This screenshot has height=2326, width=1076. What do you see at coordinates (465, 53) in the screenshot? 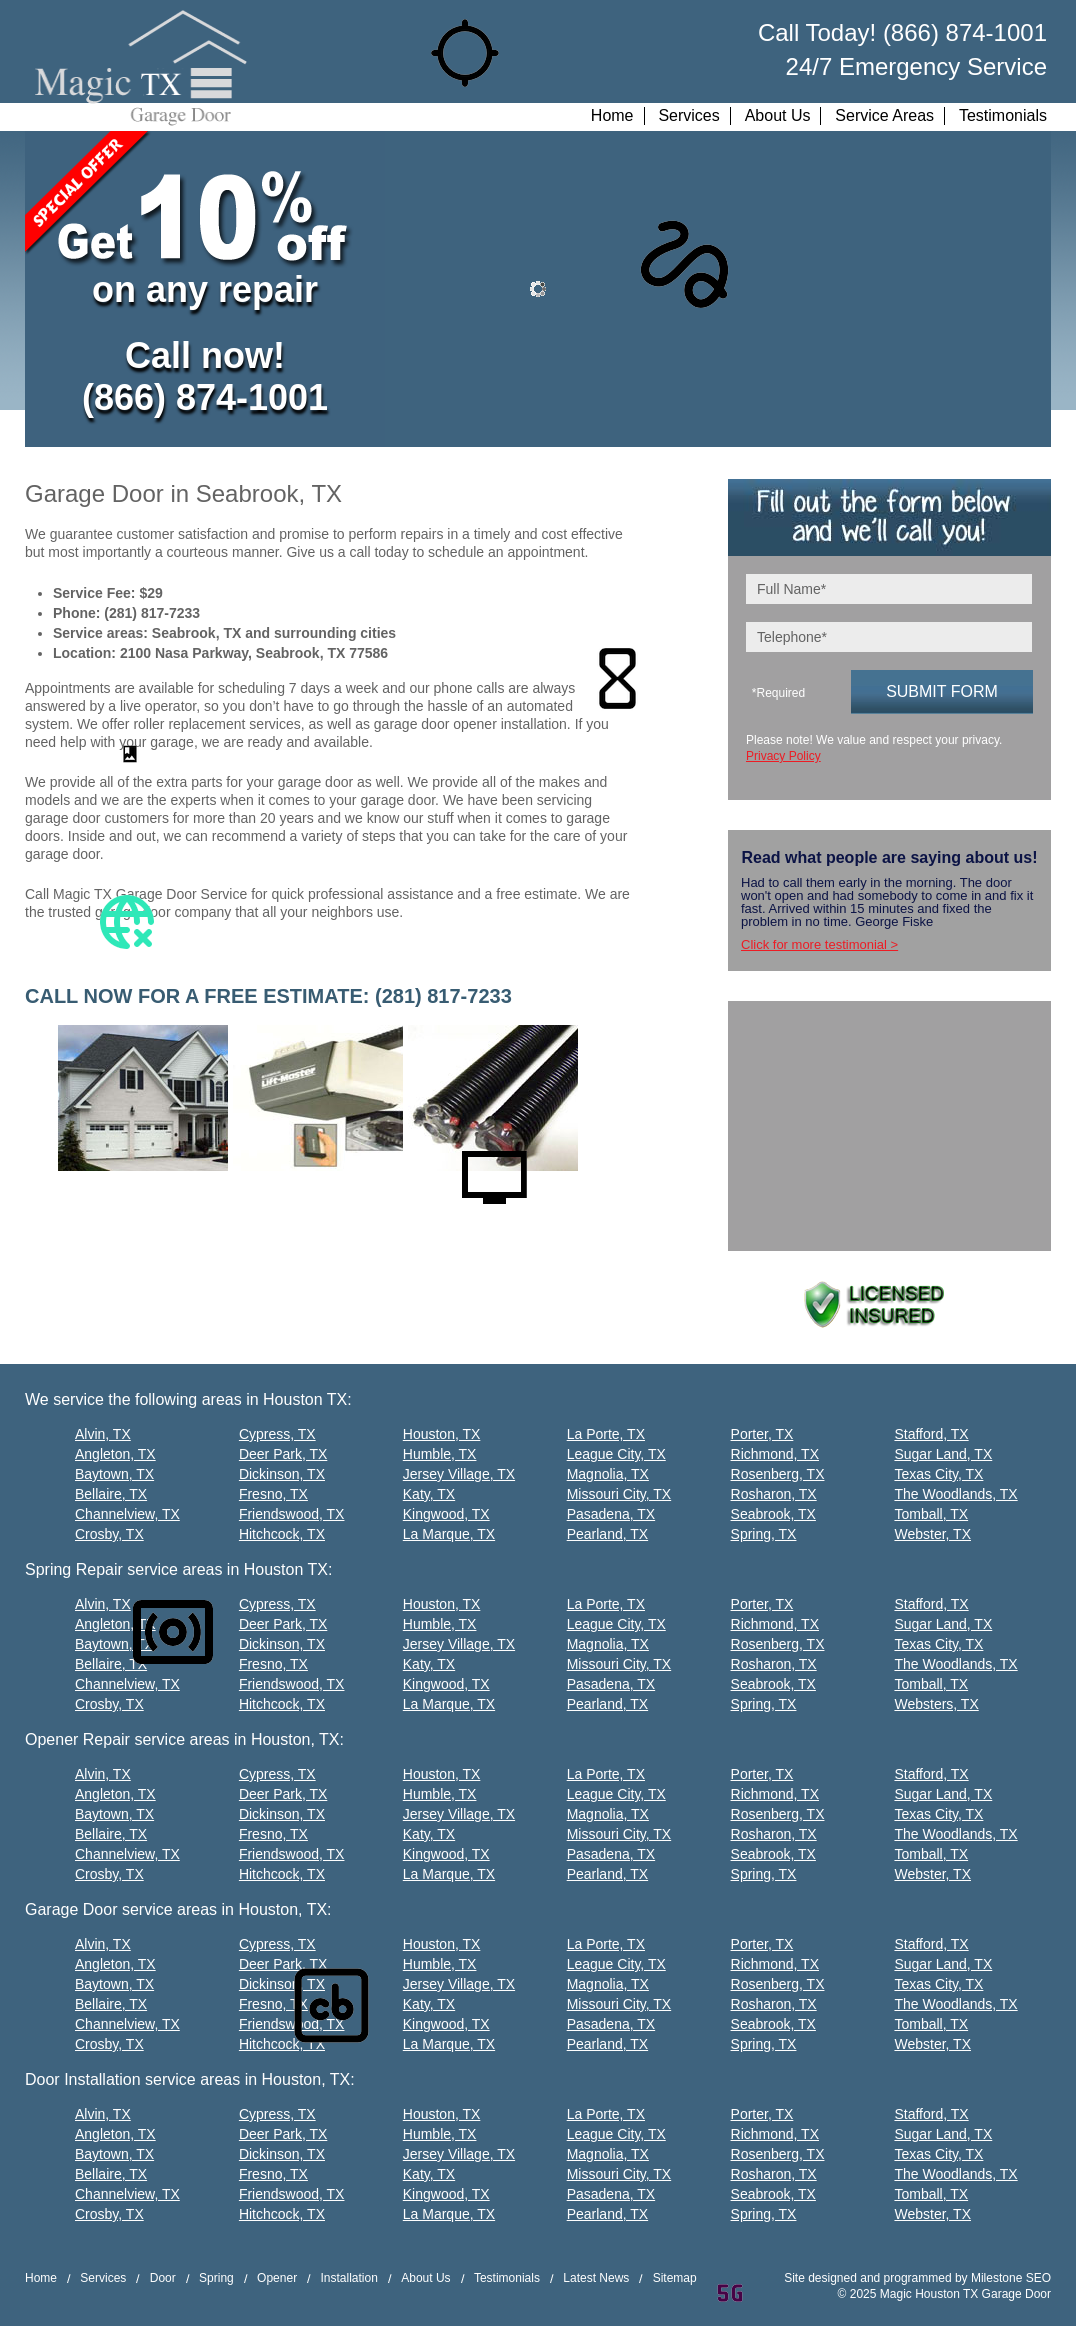
I see `searching for current location` at bounding box center [465, 53].